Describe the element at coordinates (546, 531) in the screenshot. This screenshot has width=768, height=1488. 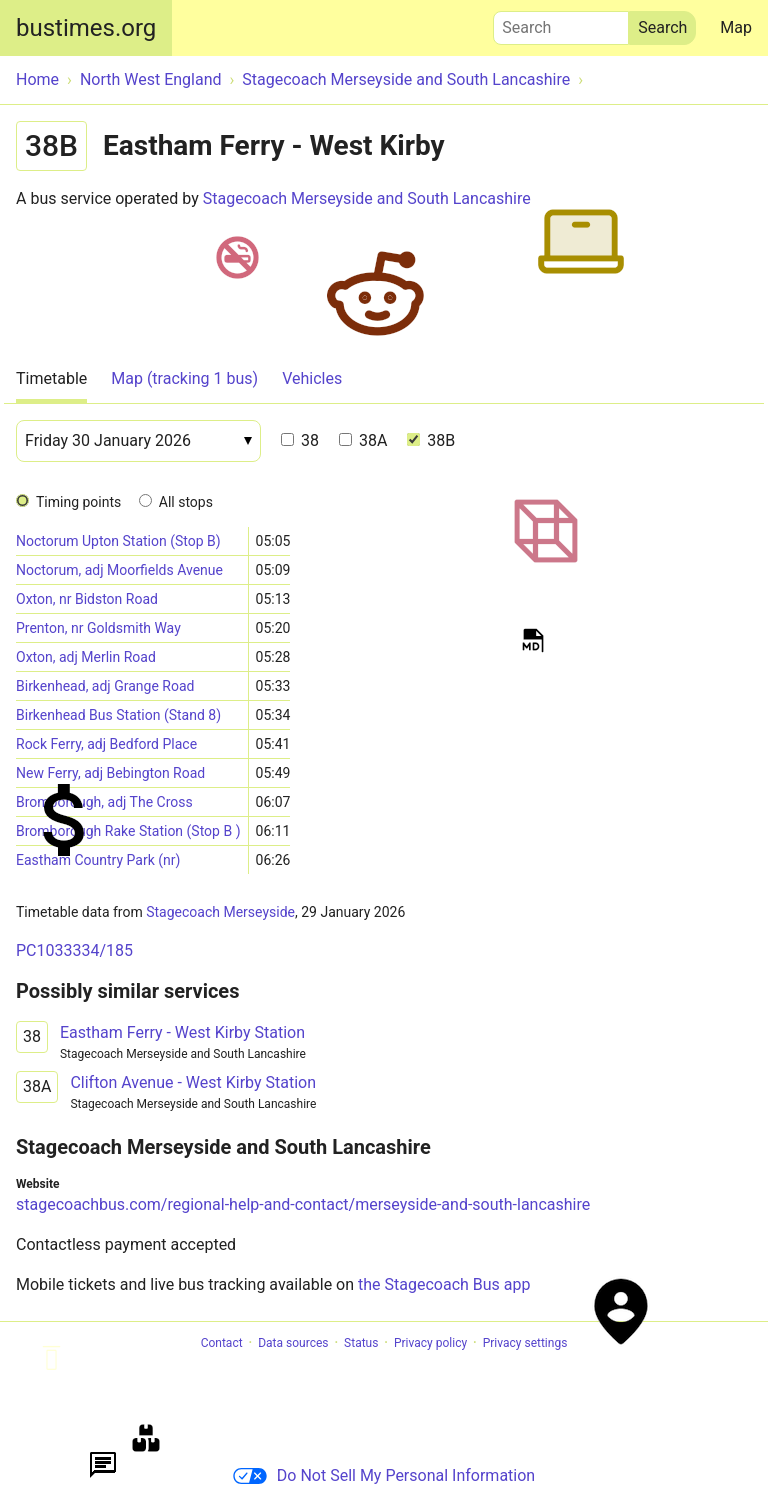
I see `view 3D model or object` at that location.